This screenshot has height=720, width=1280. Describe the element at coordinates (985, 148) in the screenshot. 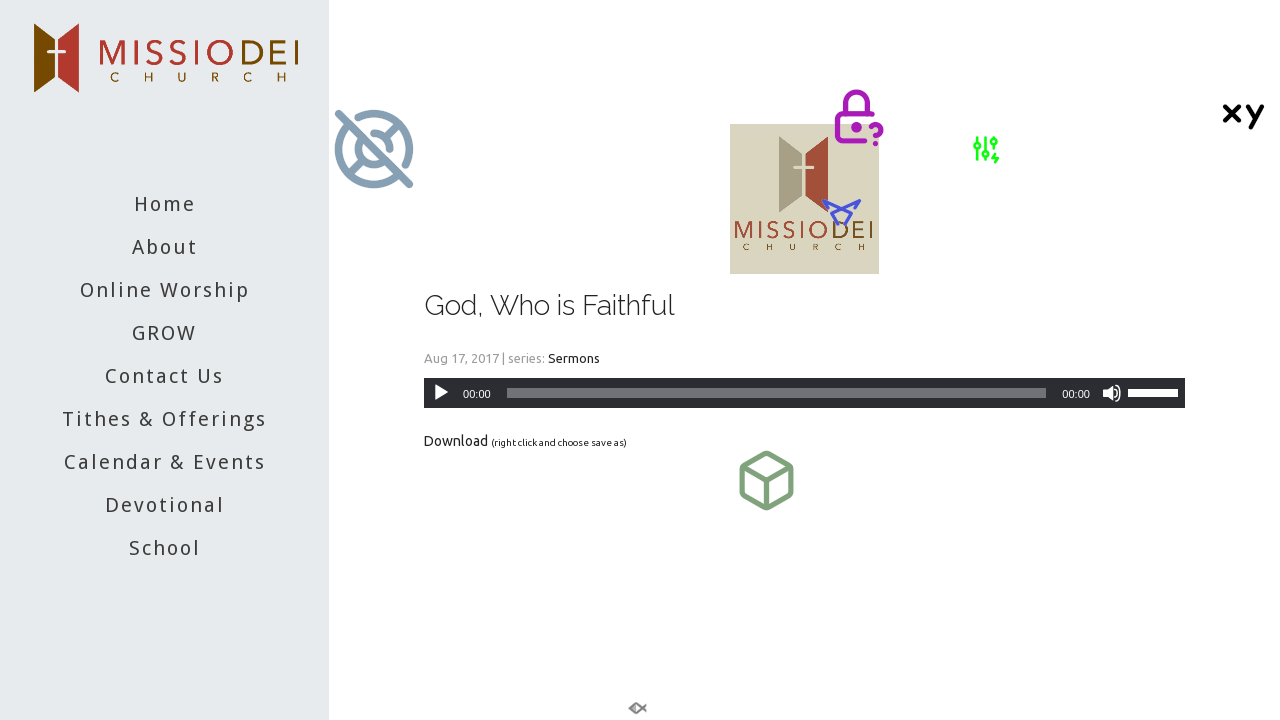

I see `quick settings with power optimization` at that location.